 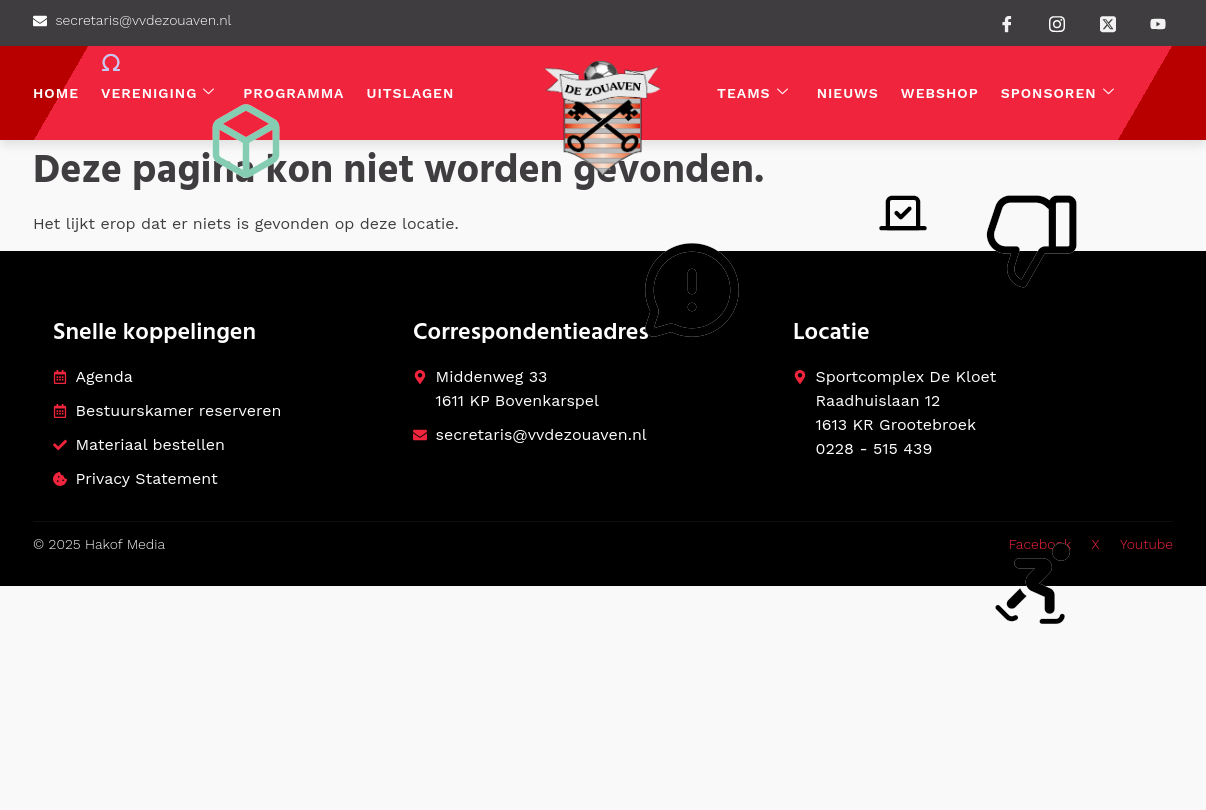 What do you see at coordinates (111, 63) in the screenshot?
I see `represents the omega symbol in mathematical or scientific contexts` at bounding box center [111, 63].